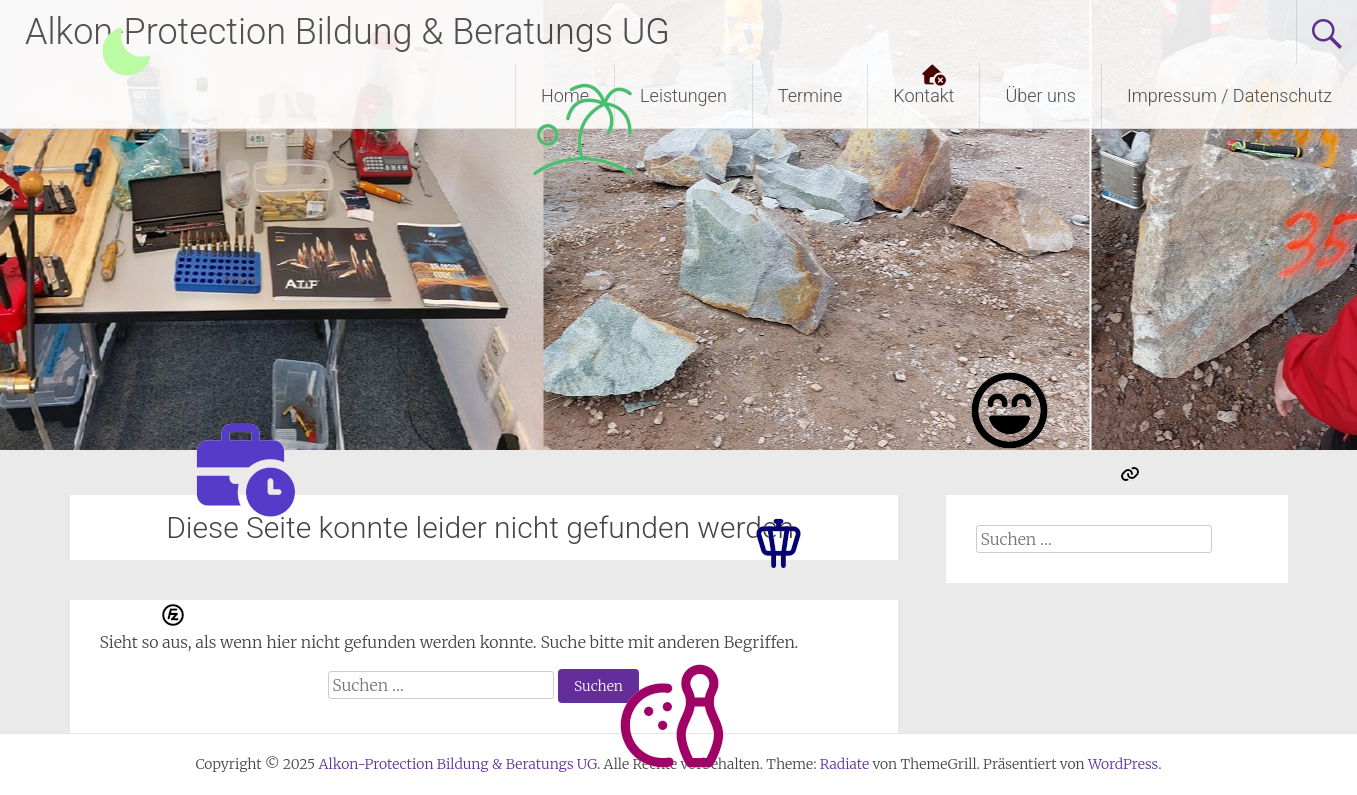 The width and height of the screenshot is (1357, 795). Describe the element at coordinates (933, 74) in the screenshot. I see `remove a saved home address` at that location.